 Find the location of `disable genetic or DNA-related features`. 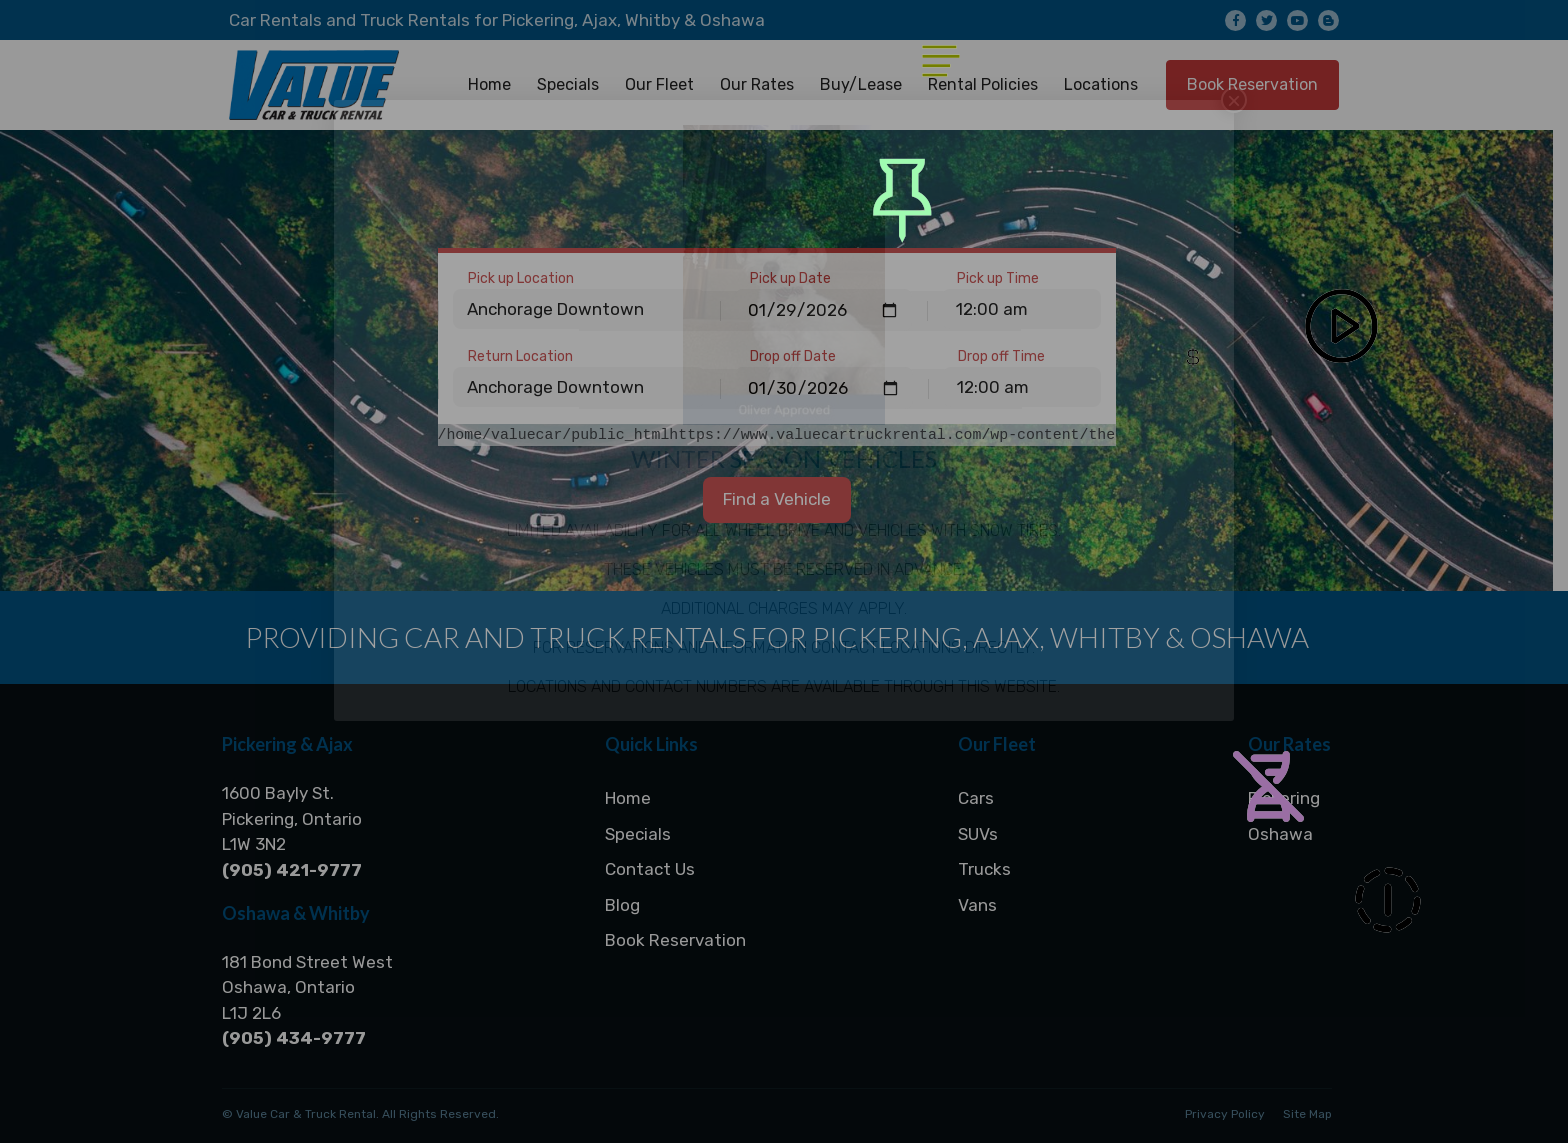

disable genetic or DNA-related features is located at coordinates (1268, 786).